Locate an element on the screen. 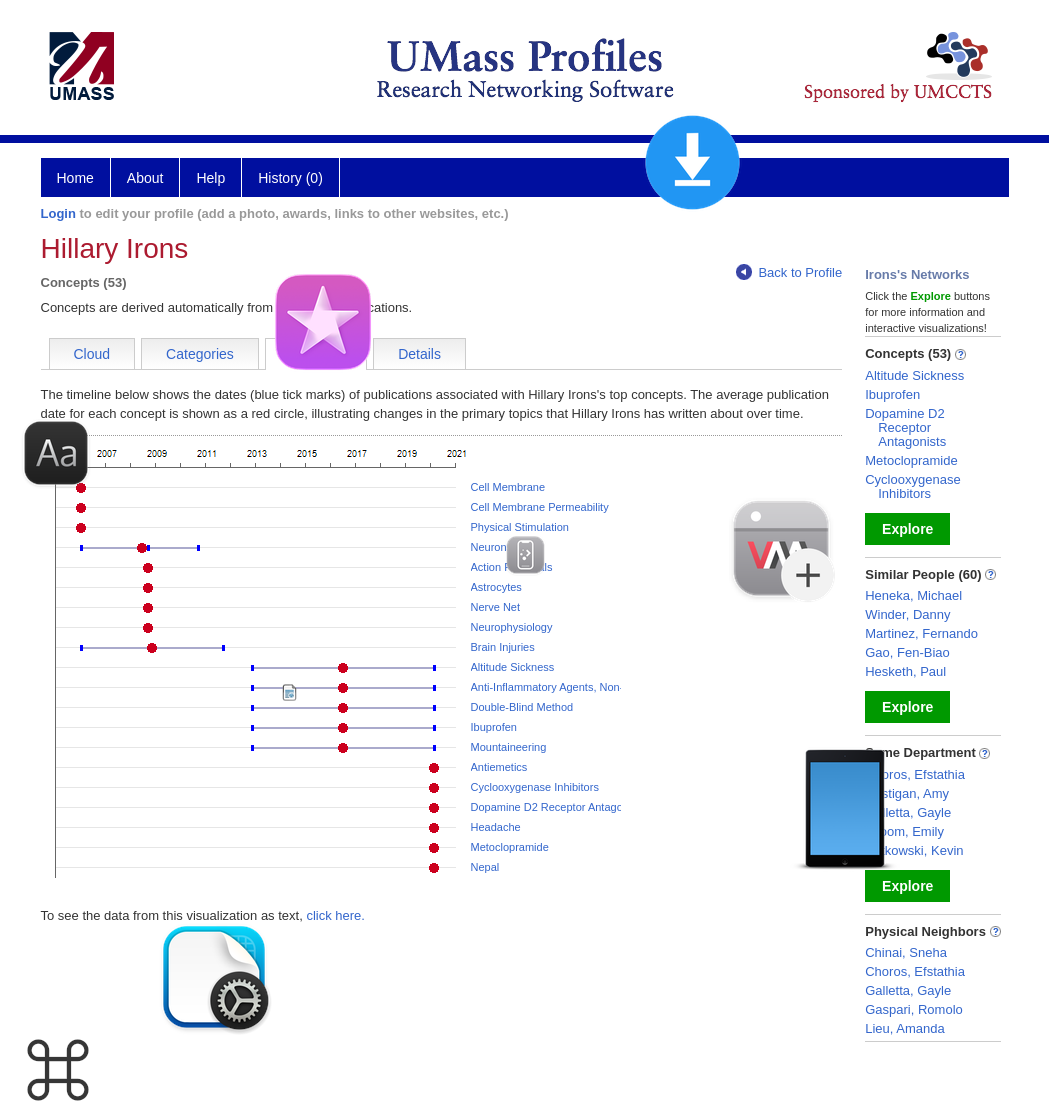 This screenshot has width=1049, height=1106. open font management settings is located at coordinates (56, 453).